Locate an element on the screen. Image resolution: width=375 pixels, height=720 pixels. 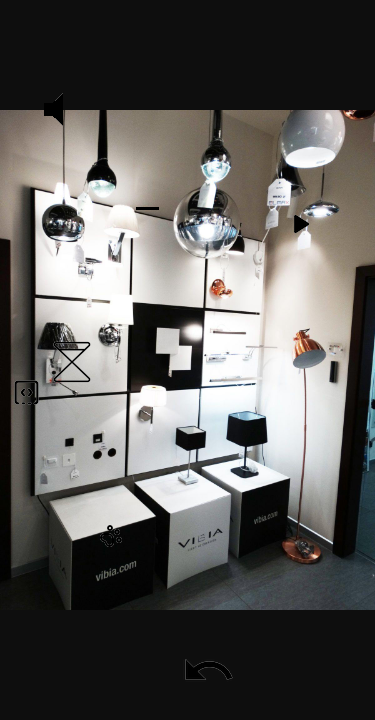
indicates high time remaining is located at coordinates (72, 362).